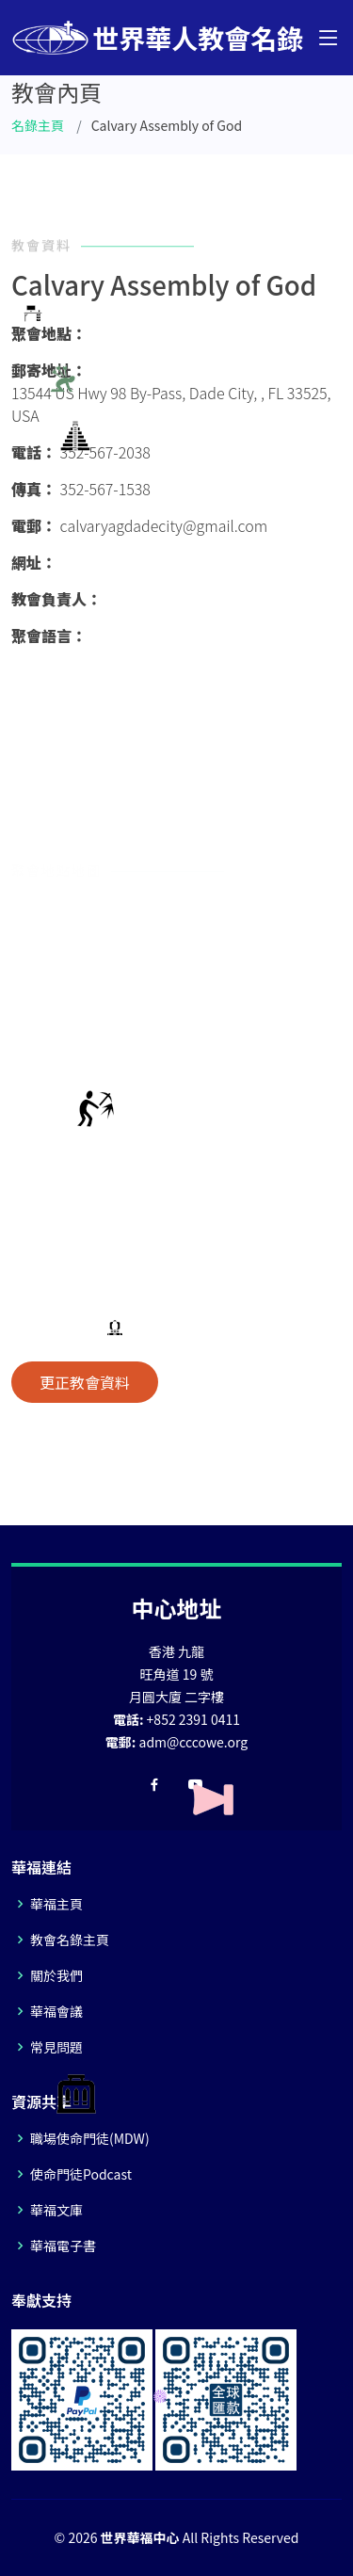 This screenshot has height=2576, width=353. Describe the element at coordinates (62, 378) in the screenshot. I see `indicates defeated enemy or fallen character` at that location.